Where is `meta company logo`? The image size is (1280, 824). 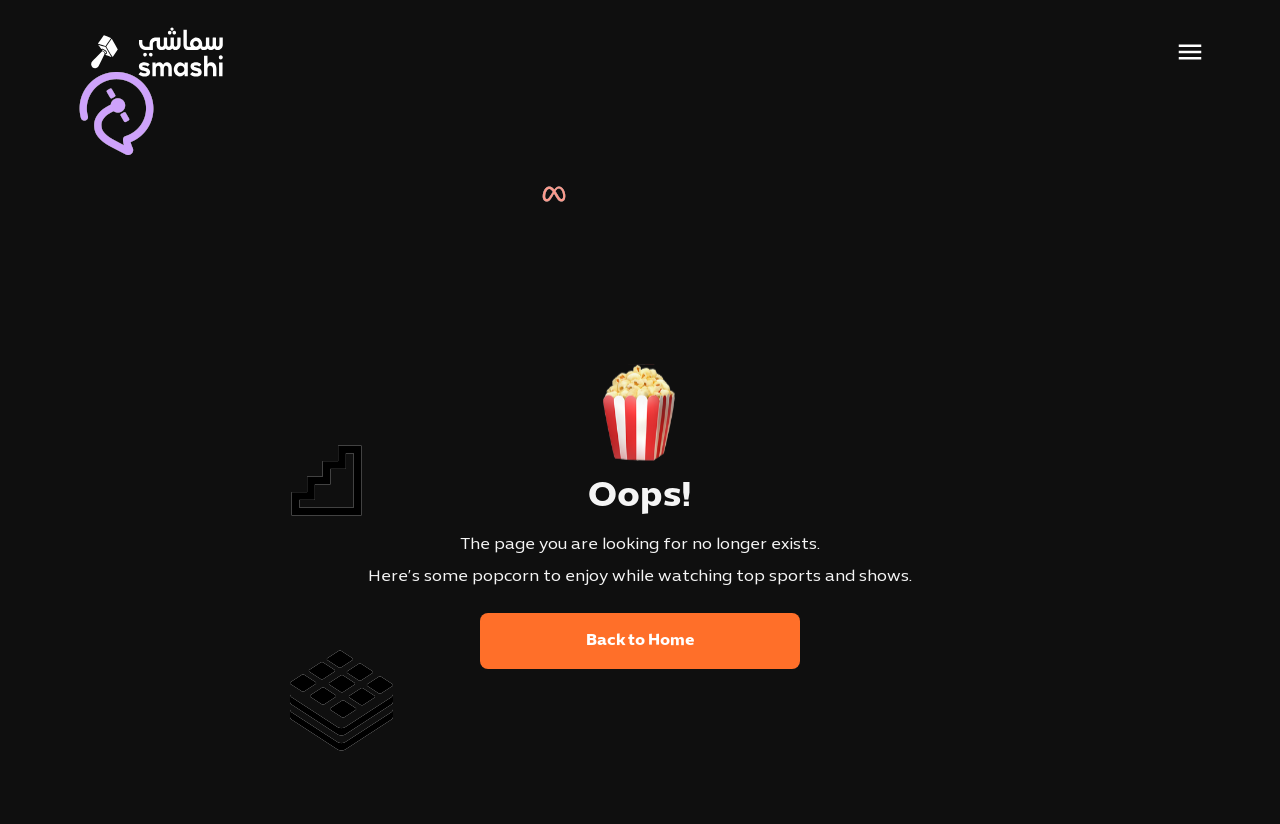
meta company logo is located at coordinates (554, 194).